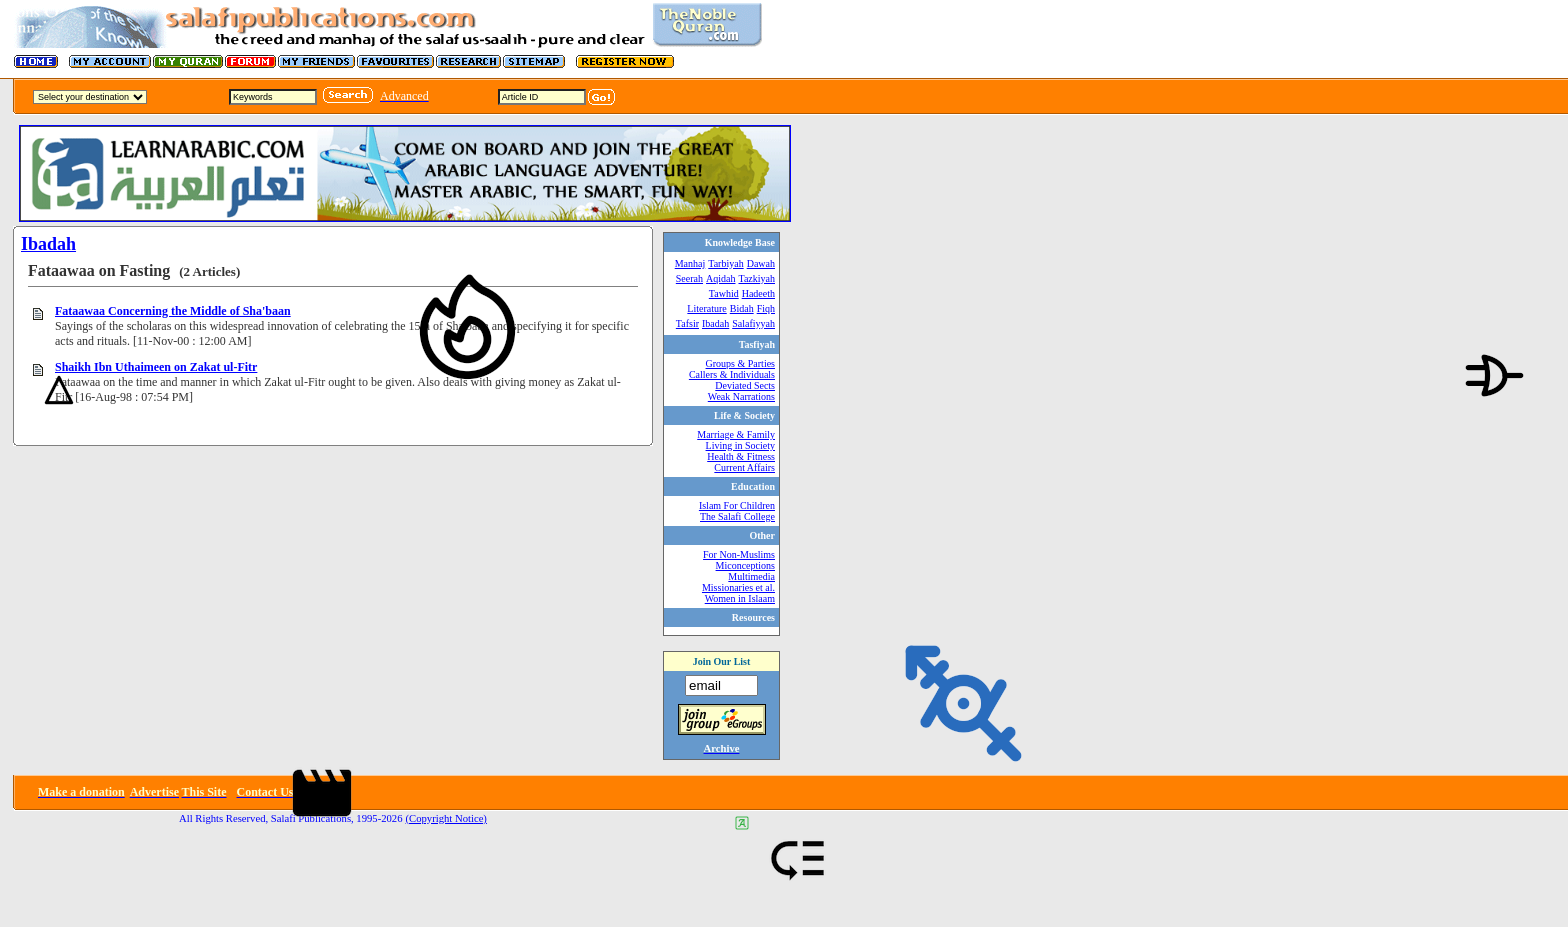  I want to click on logic OR gate symbol for circuit diagrams, so click(1494, 375).